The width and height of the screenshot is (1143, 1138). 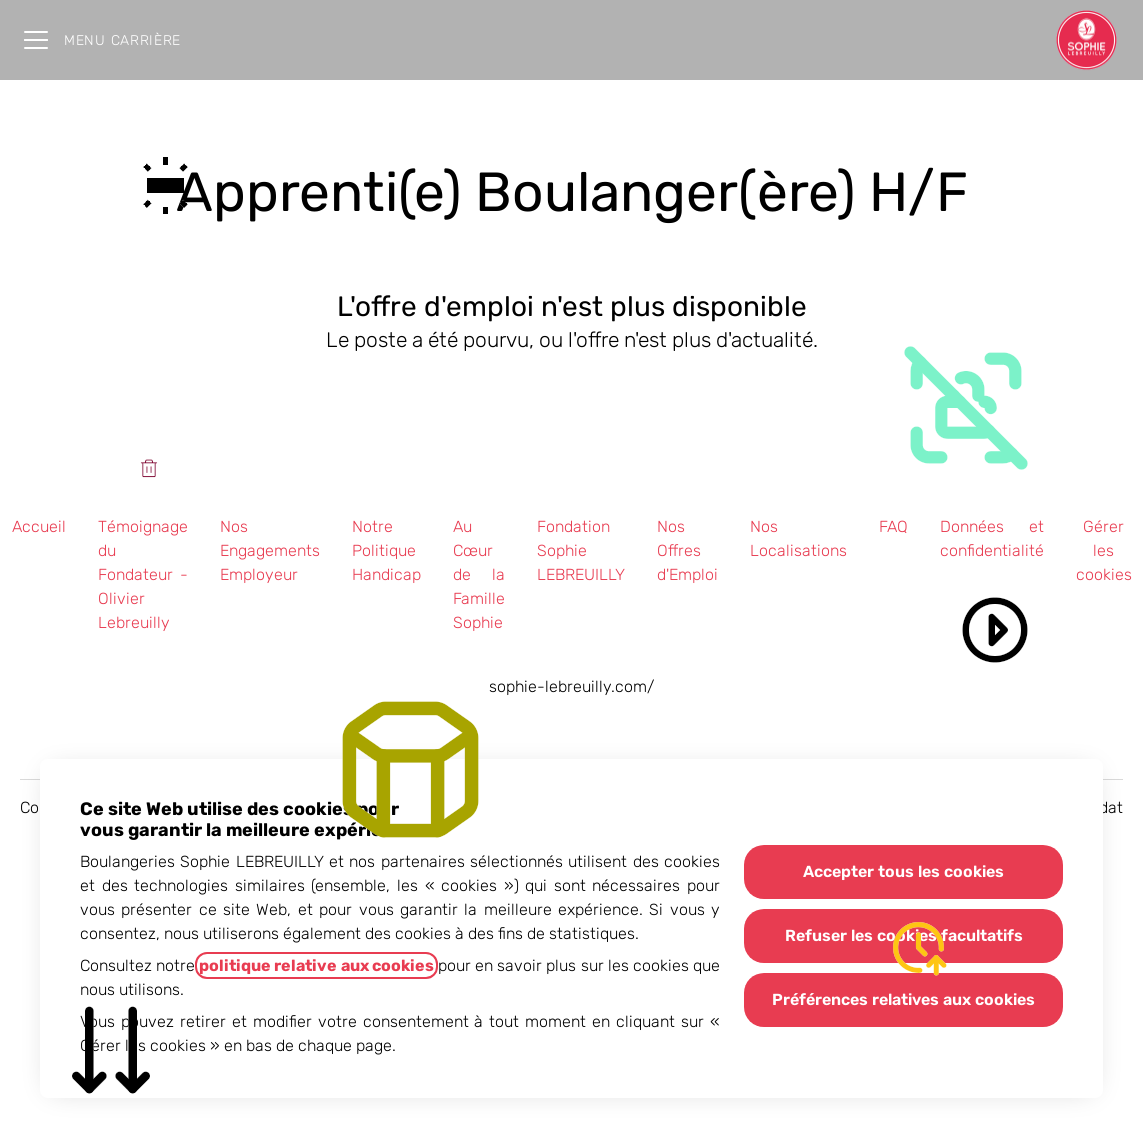 What do you see at coordinates (165, 185) in the screenshot?
I see `adjust screen brightness settings` at bounding box center [165, 185].